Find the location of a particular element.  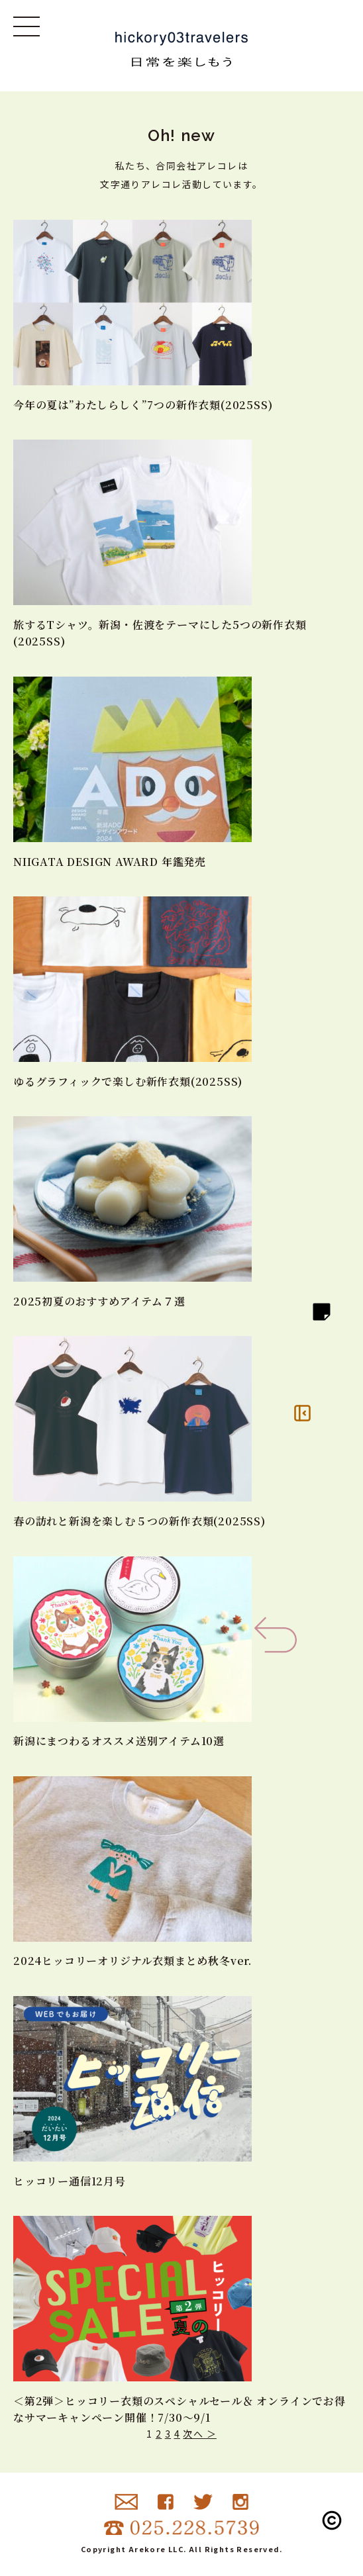

collapse the left sidebar is located at coordinates (302, 1413).